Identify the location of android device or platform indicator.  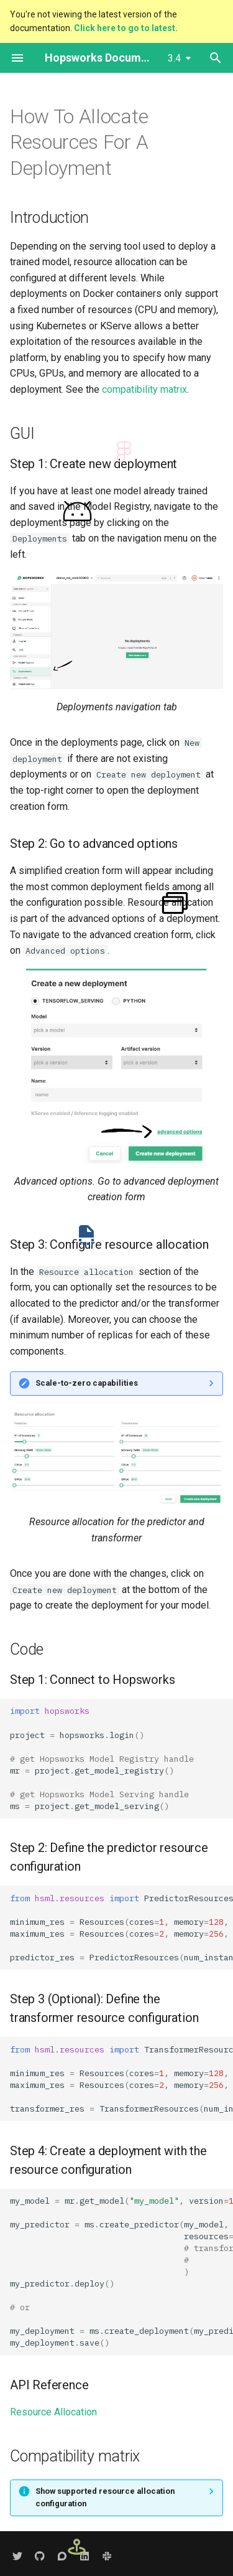
(77, 512).